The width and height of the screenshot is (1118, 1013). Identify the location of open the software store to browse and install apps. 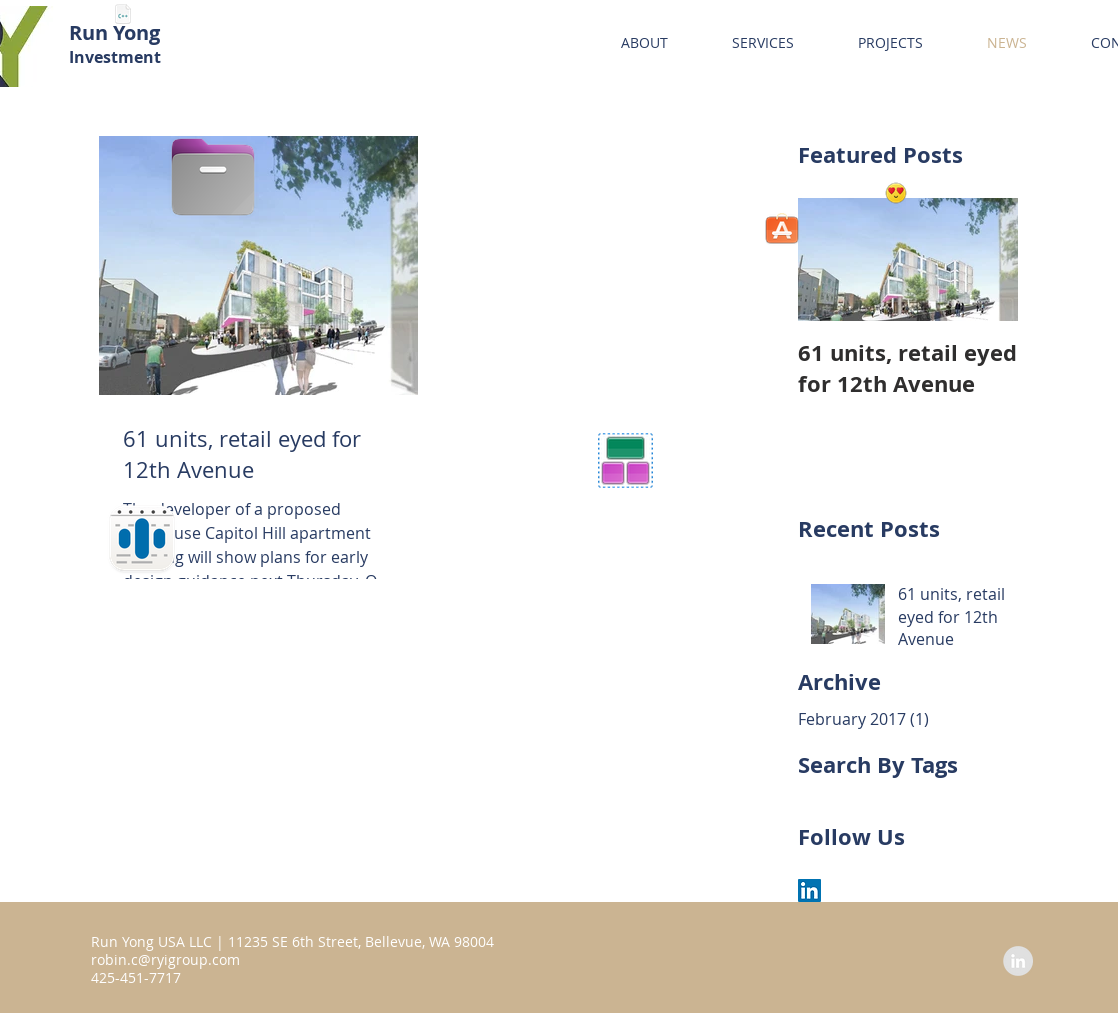
(782, 230).